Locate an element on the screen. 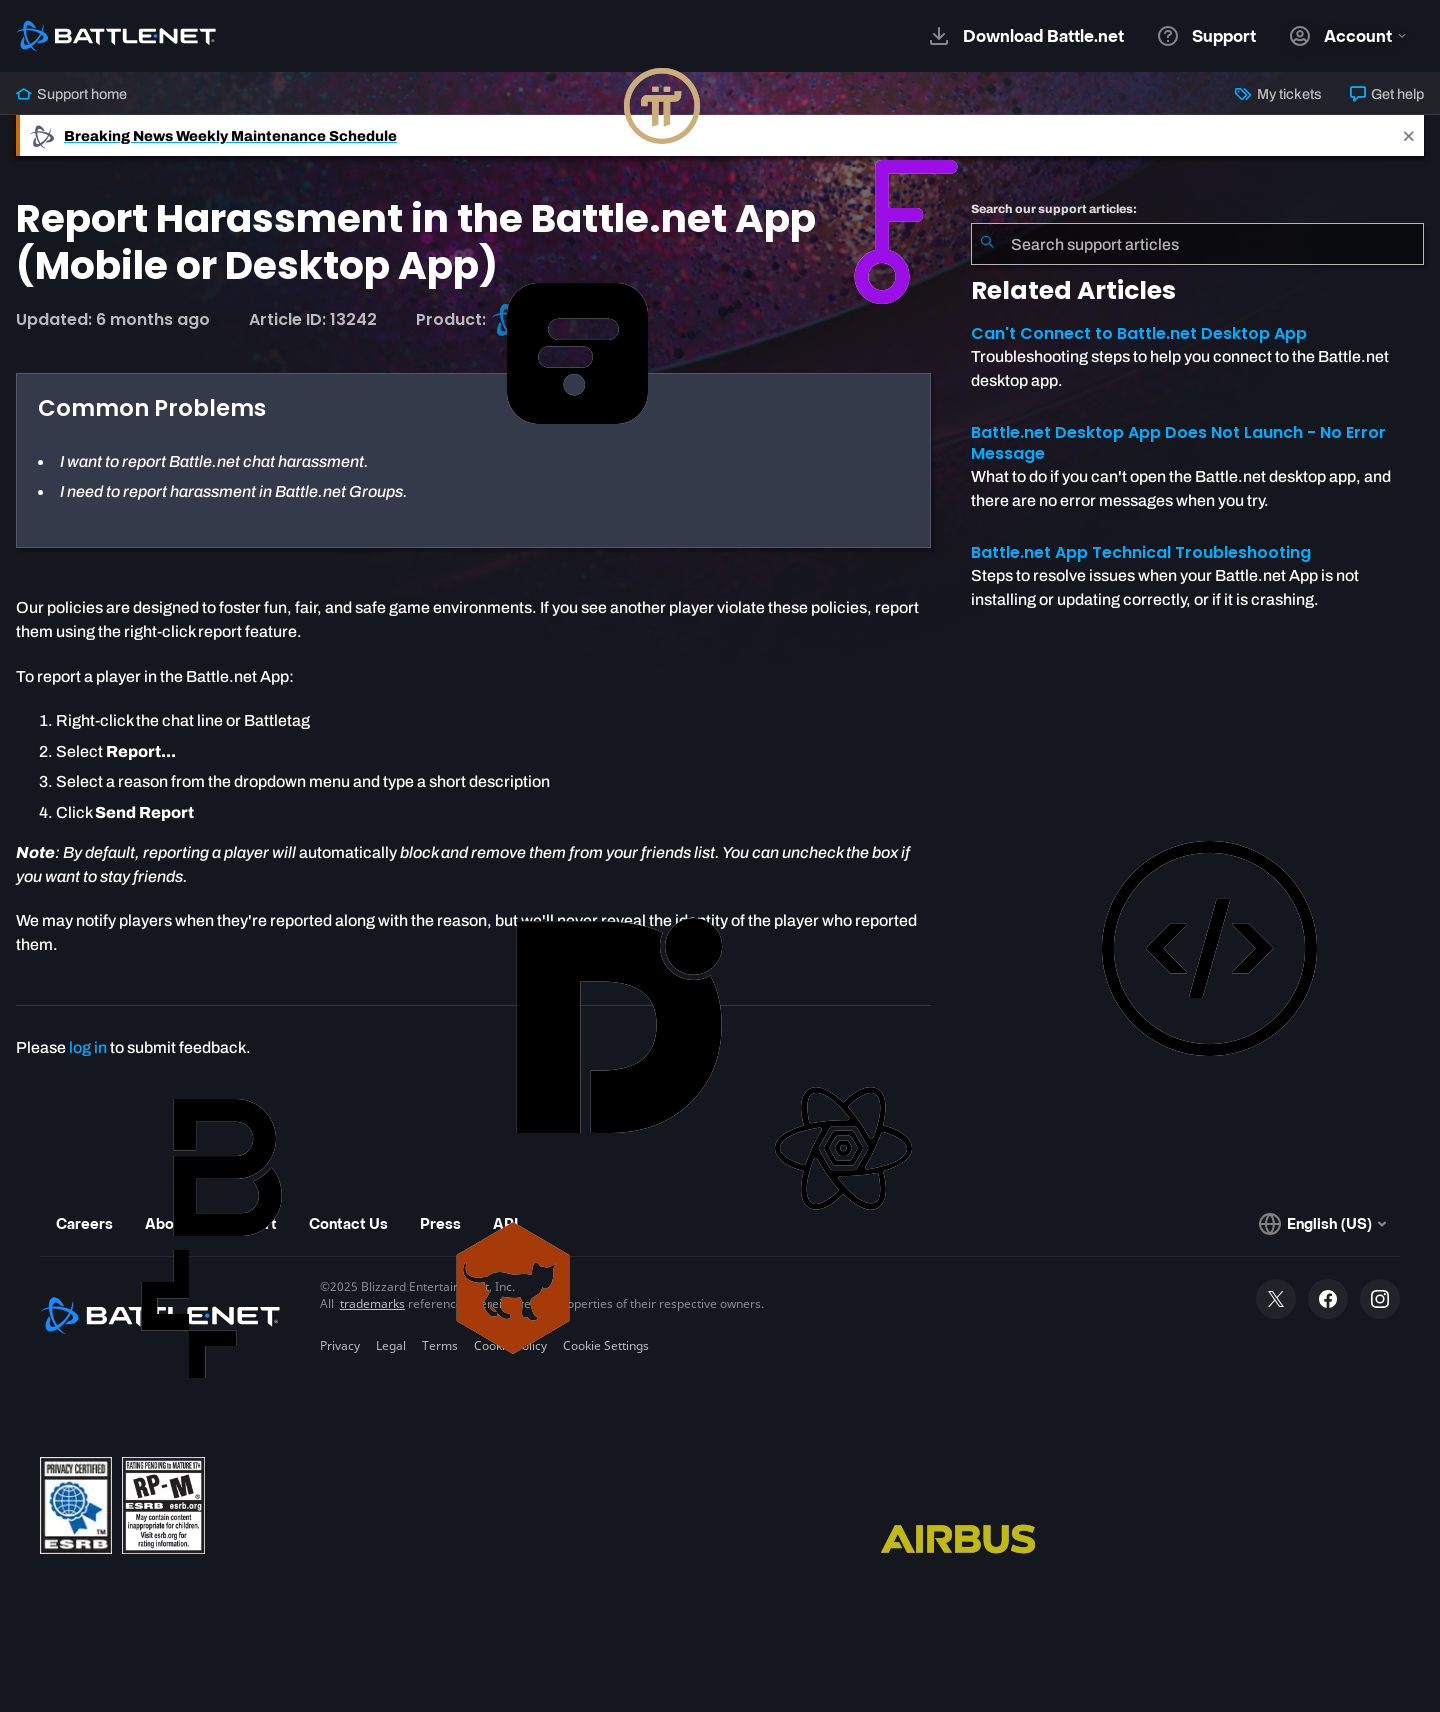 The width and height of the screenshot is (1440, 1712). react query library logo is located at coordinates (843, 1148).